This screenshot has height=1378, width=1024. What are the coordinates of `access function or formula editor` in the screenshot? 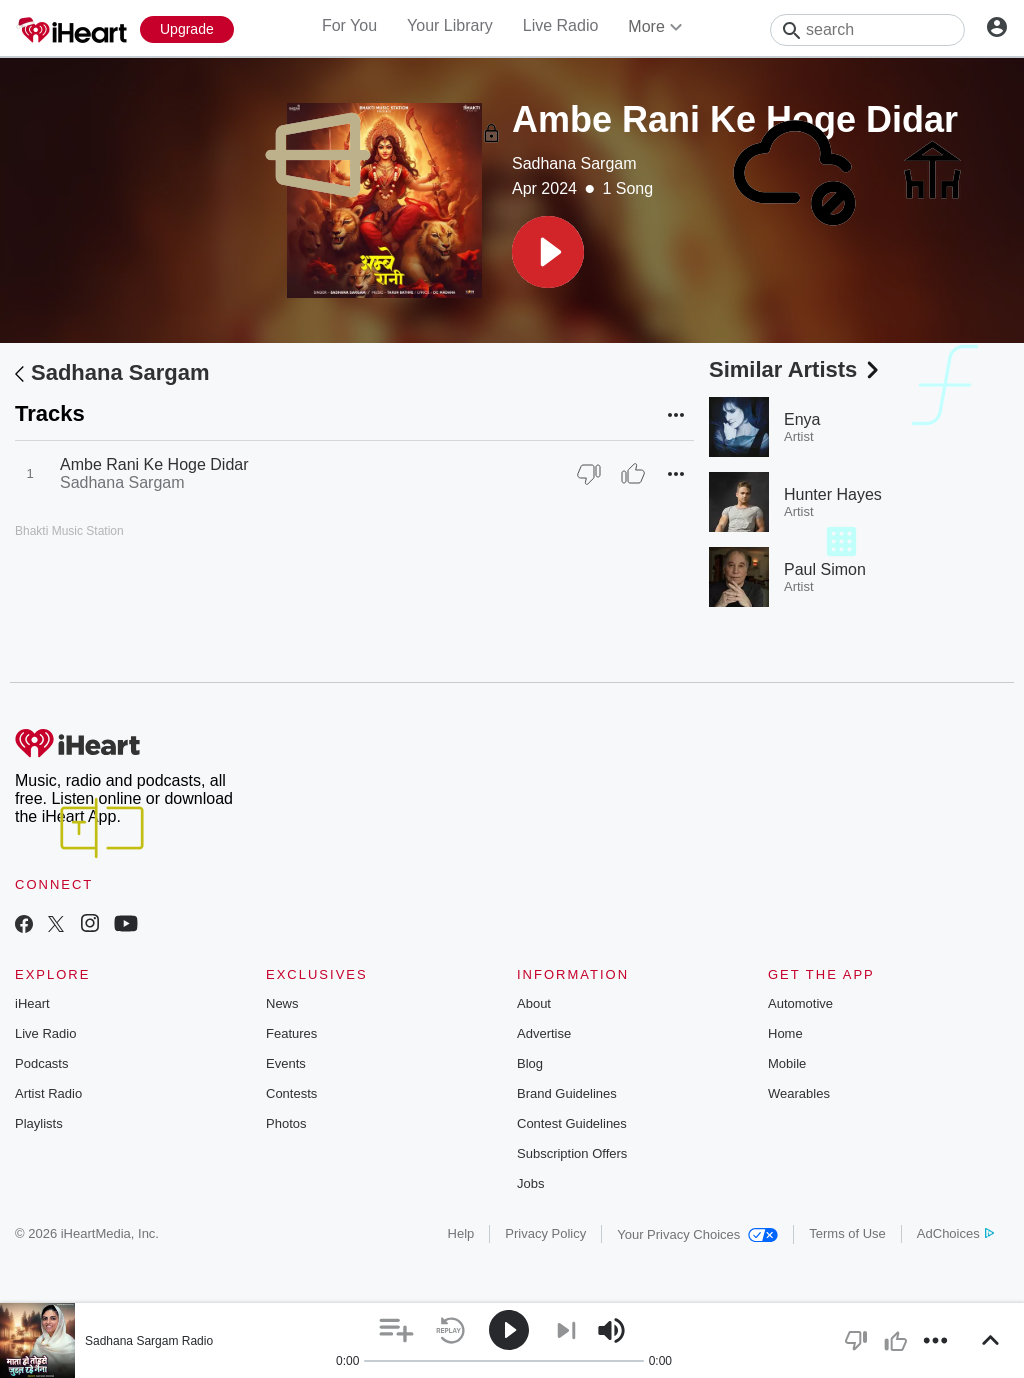 It's located at (945, 385).